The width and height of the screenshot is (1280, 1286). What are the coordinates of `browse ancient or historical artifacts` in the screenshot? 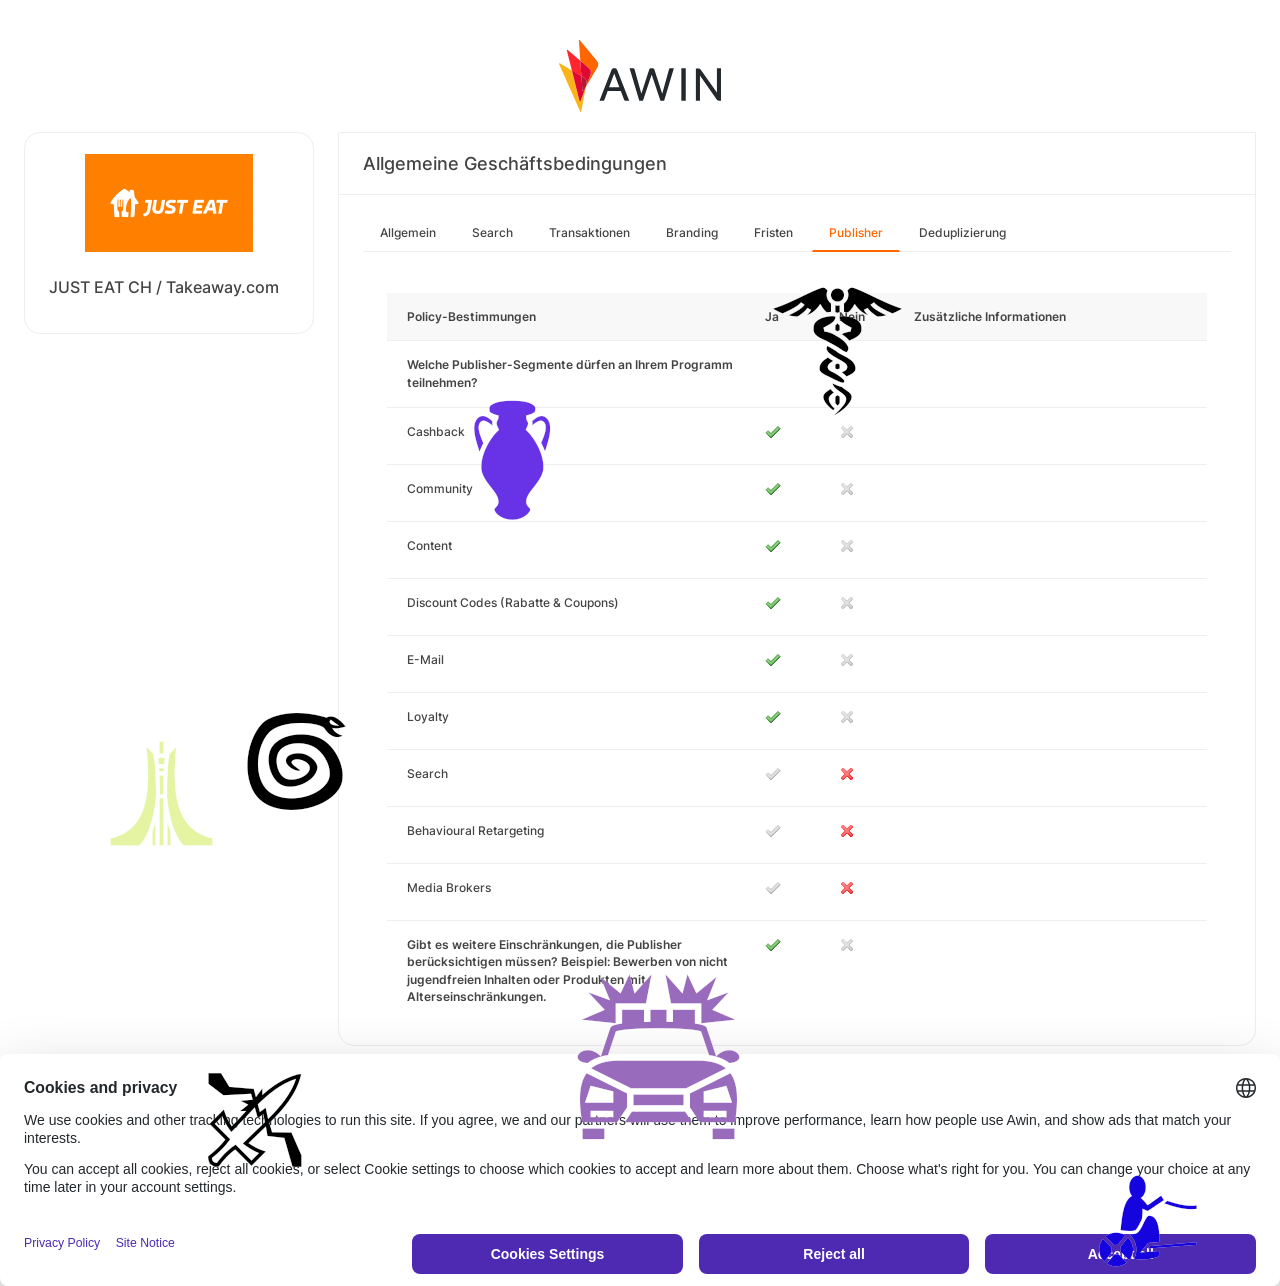 It's located at (512, 460).